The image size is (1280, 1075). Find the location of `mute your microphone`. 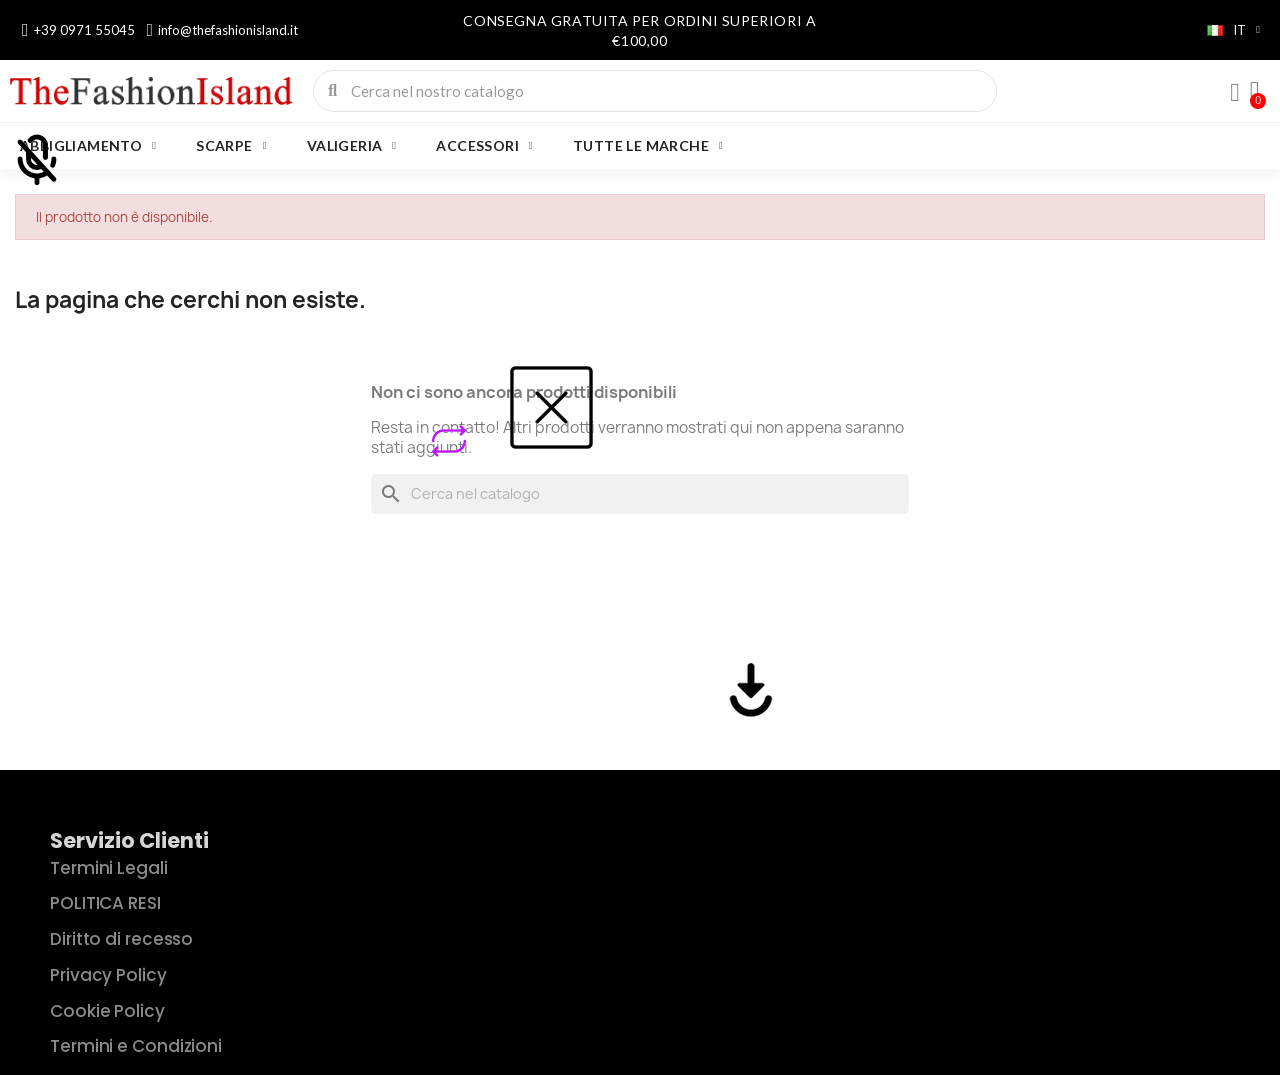

mute your microphone is located at coordinates (37, 159).